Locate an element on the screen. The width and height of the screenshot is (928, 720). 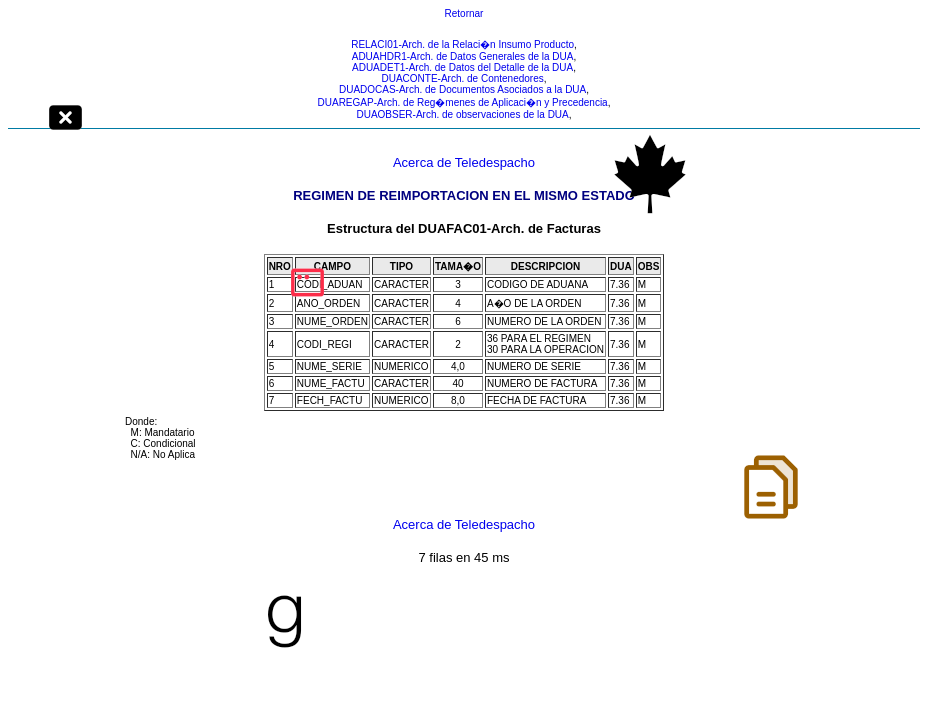
represents Canada or Canadian content is located at coordinates (650, 174).